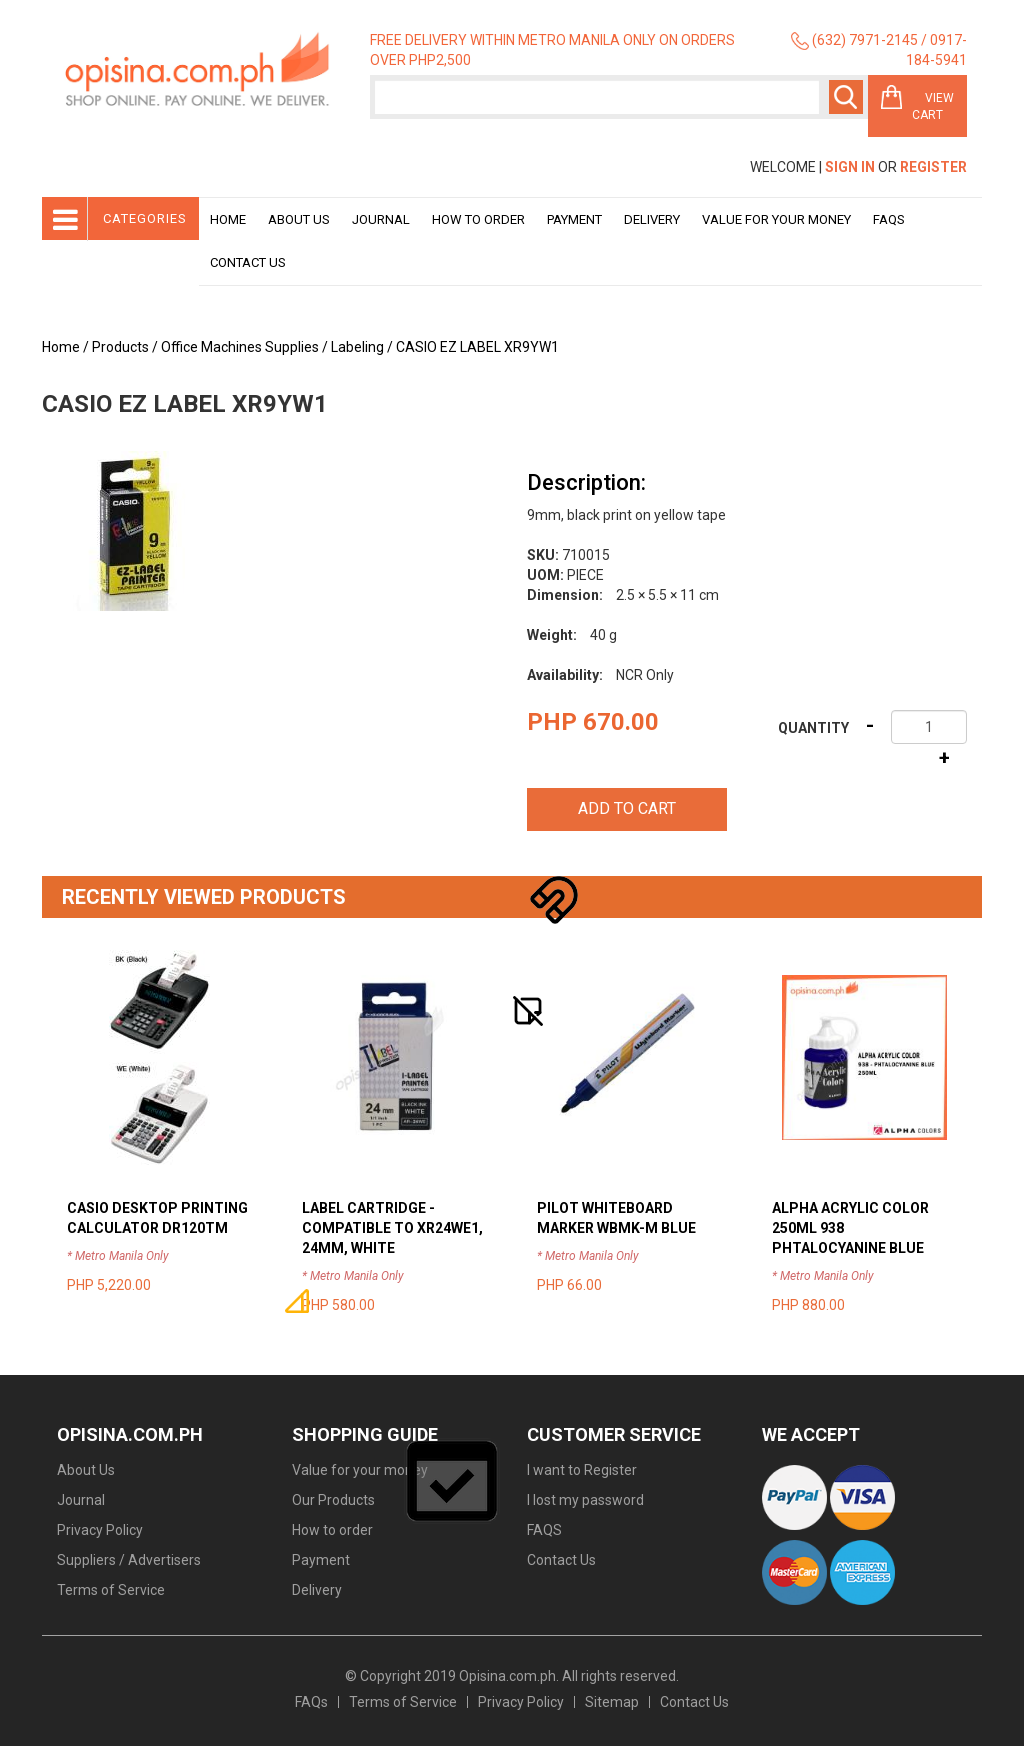 The height and width of the screenshot is (1746, 1024). What do you see at coordinates (528, 1011) in the screenshot?
I see `notes feature is disabled or unavailable` at bounding box center [528, 1011].